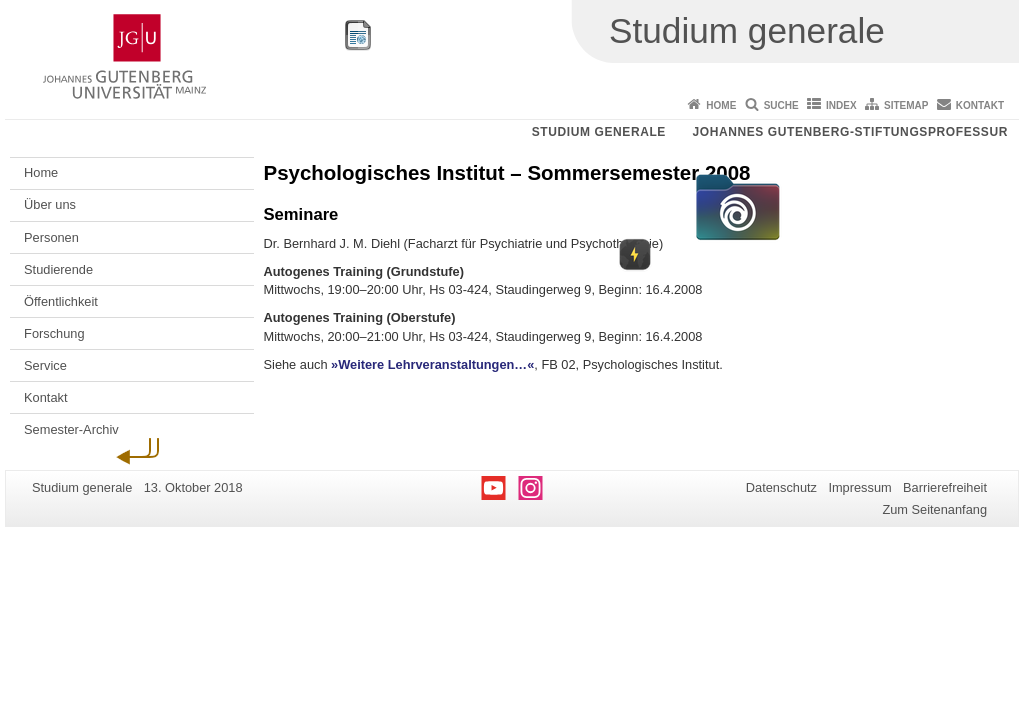  I want to click on open a web template document file, so click(358, 35).